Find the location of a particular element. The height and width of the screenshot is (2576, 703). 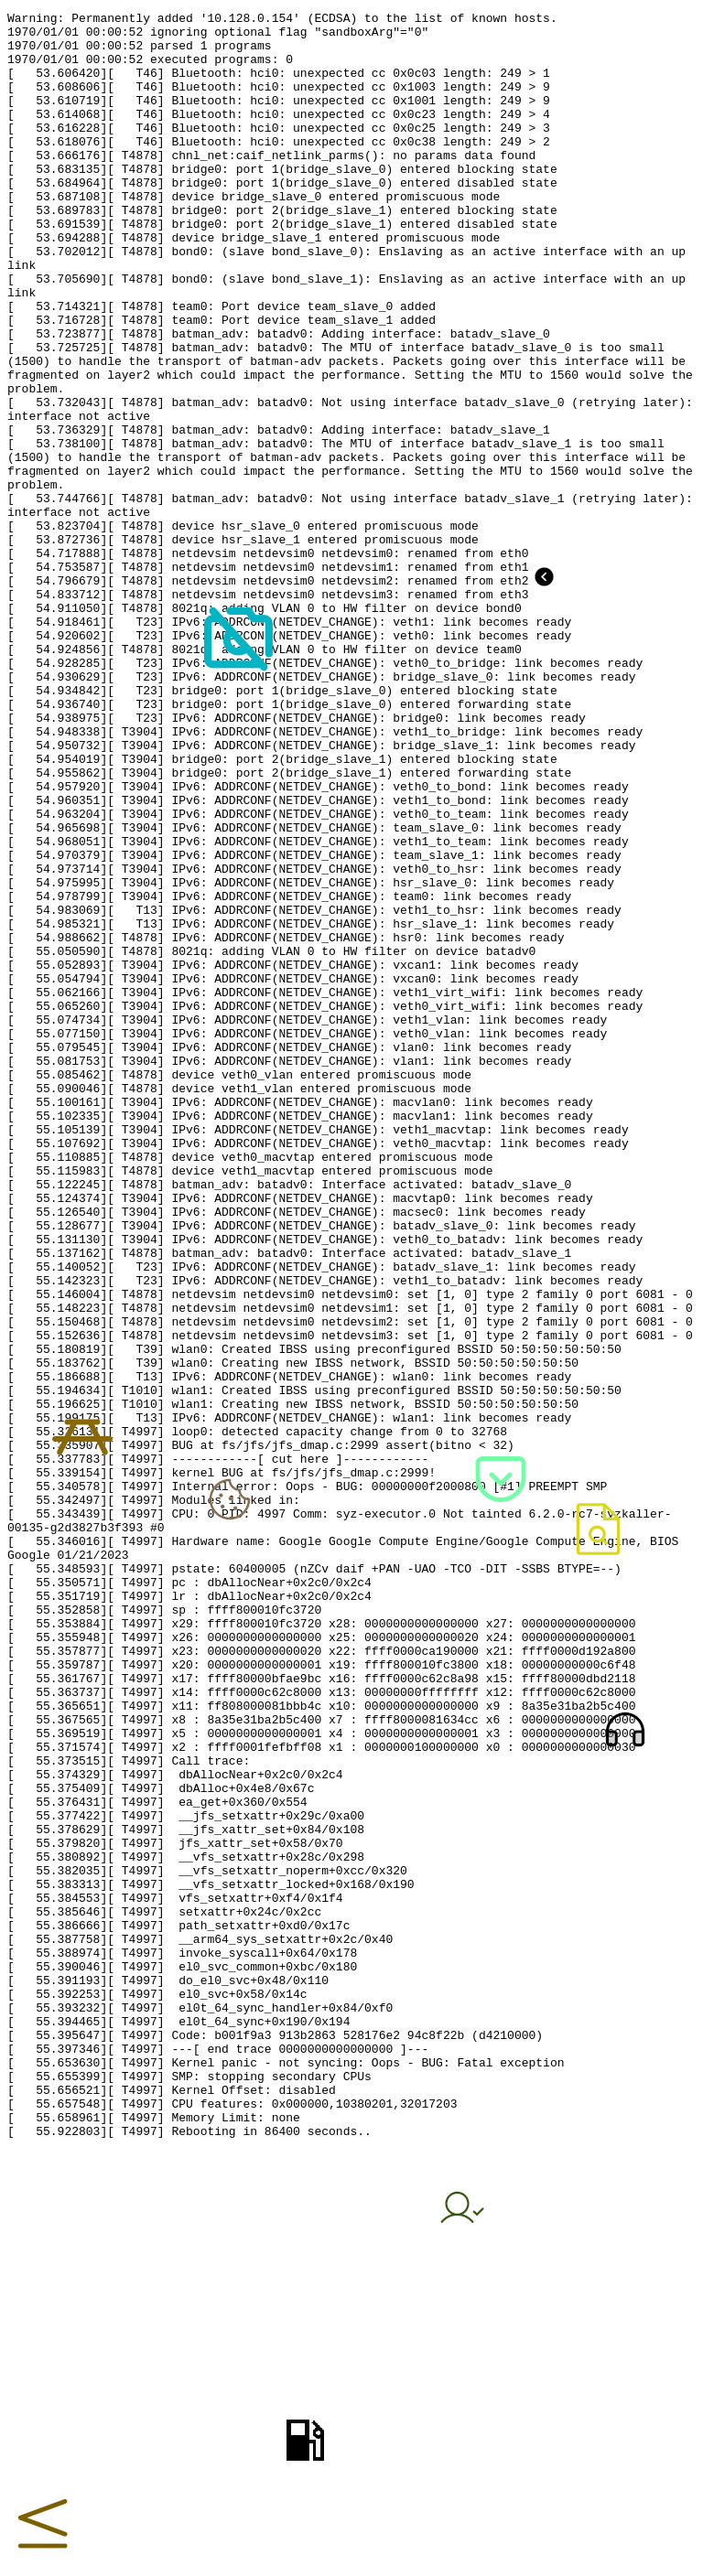

manage cookie preferences and privacy settings is located at coordinates (230, 1499).